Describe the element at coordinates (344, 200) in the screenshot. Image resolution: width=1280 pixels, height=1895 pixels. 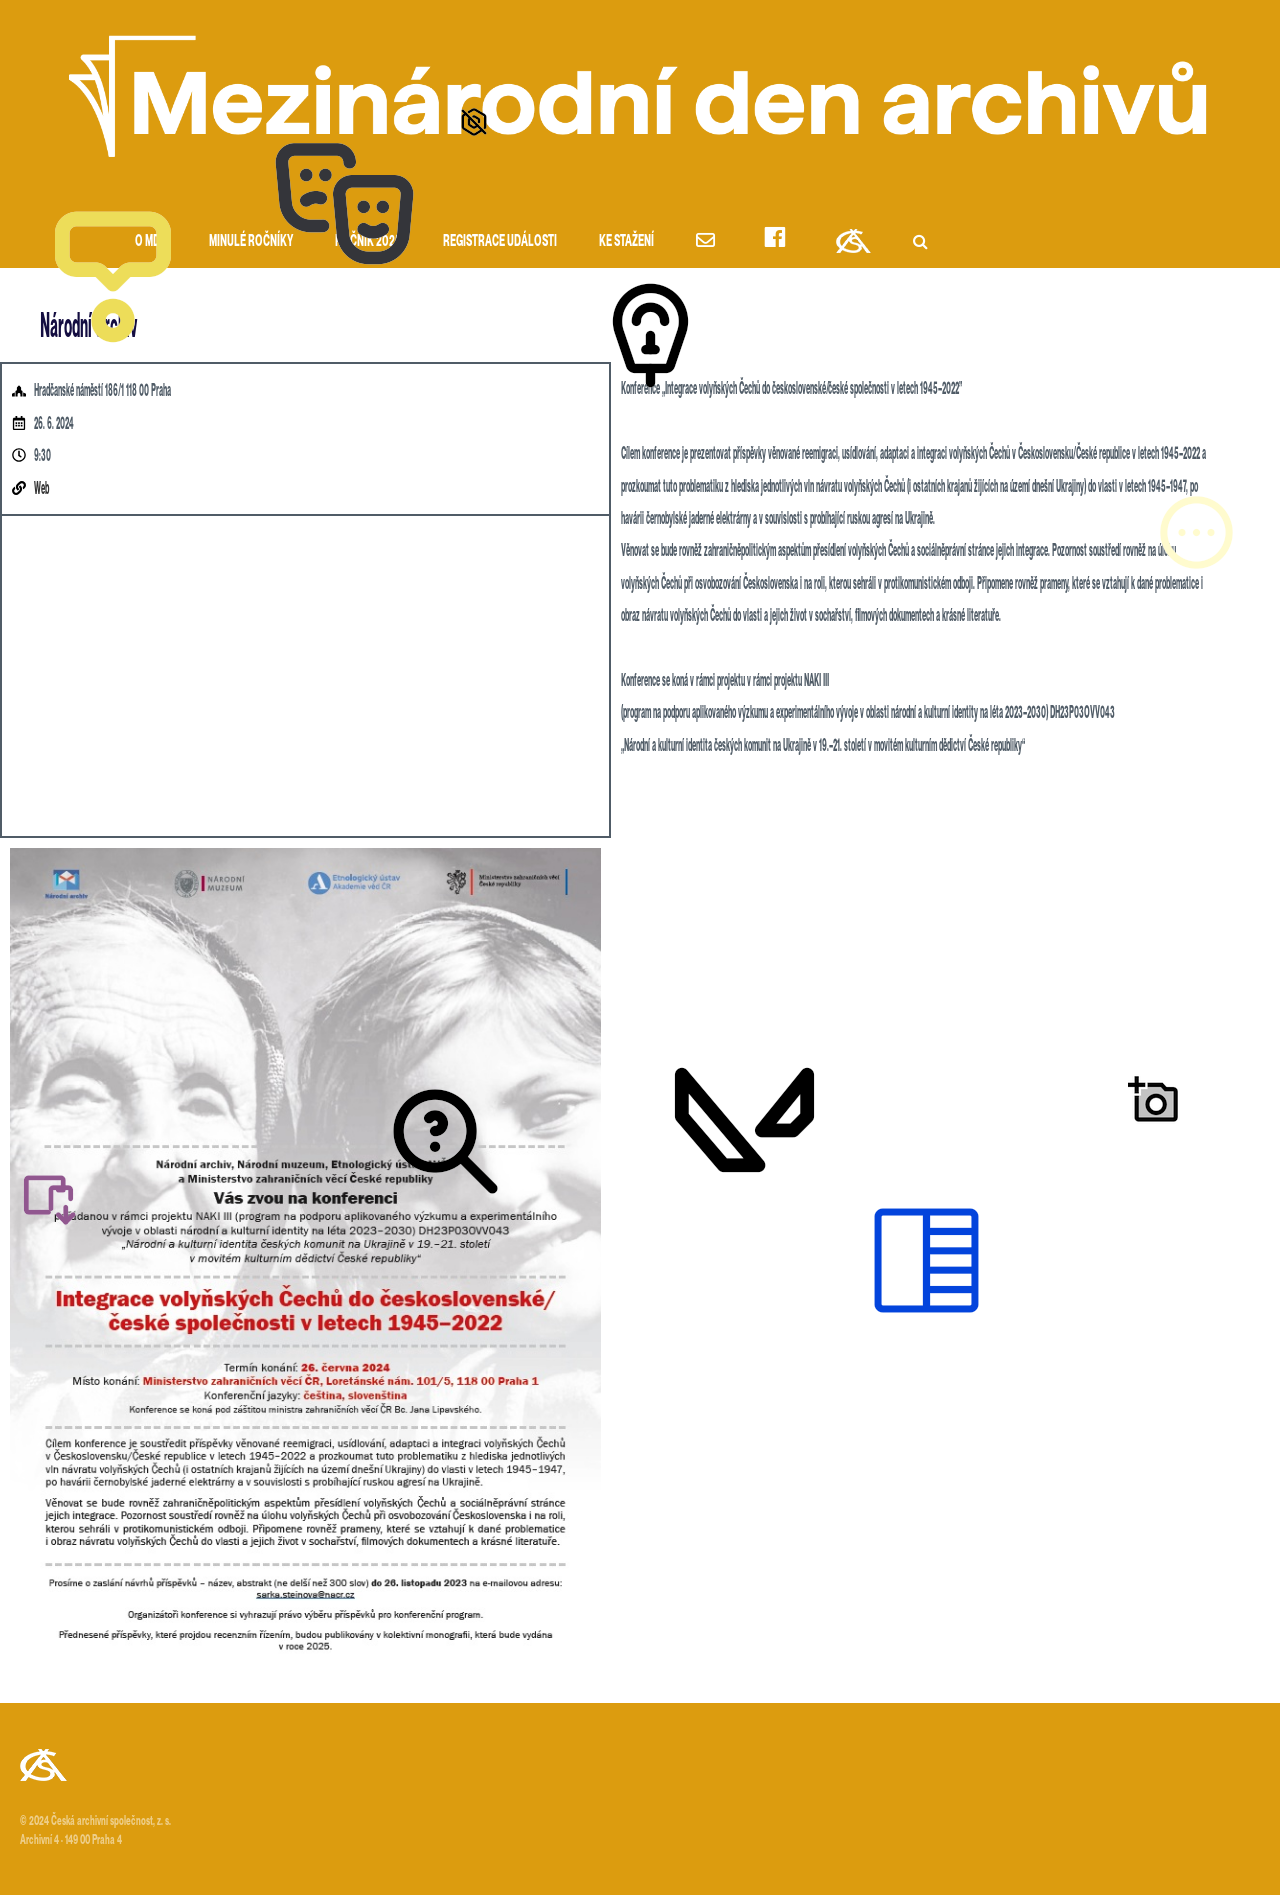
I see `access theater or entertainment options` at that location.